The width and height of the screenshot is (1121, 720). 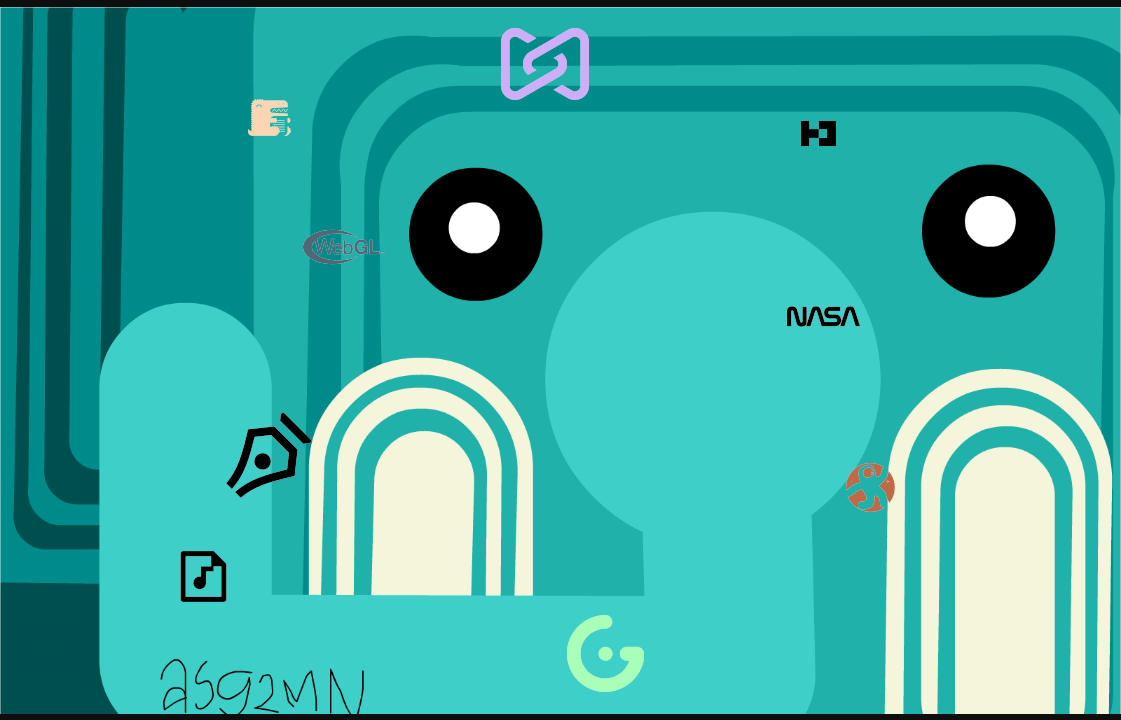 I want to click on open an audio or music file, so click(x=203, y=576).